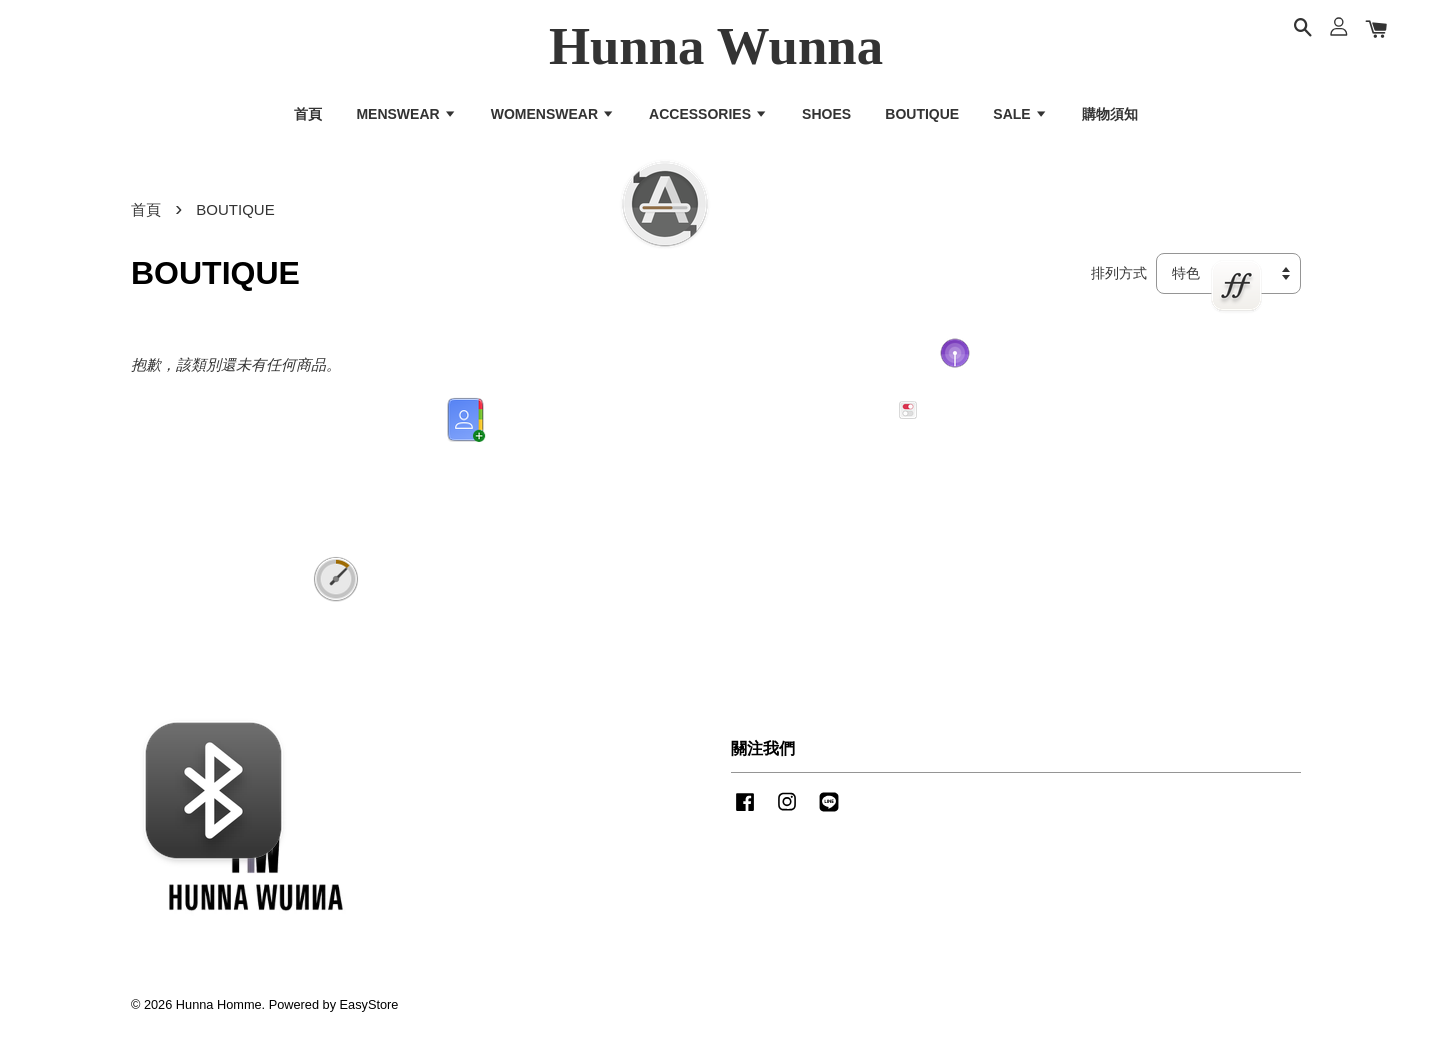 The image size is (1432, 1038). I want to click on bluetooth is currently disabled or inactive, so click(213, 790).